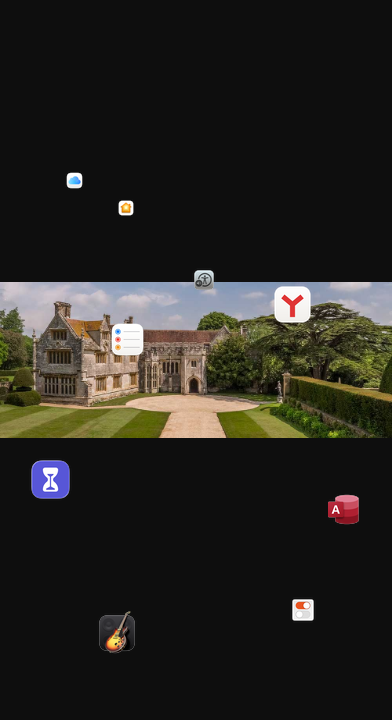 This screenshot has height=720, width=392. Describe the element at coordinates (127, 339) in the screenshot. I see `open the Reminders app` at that location.